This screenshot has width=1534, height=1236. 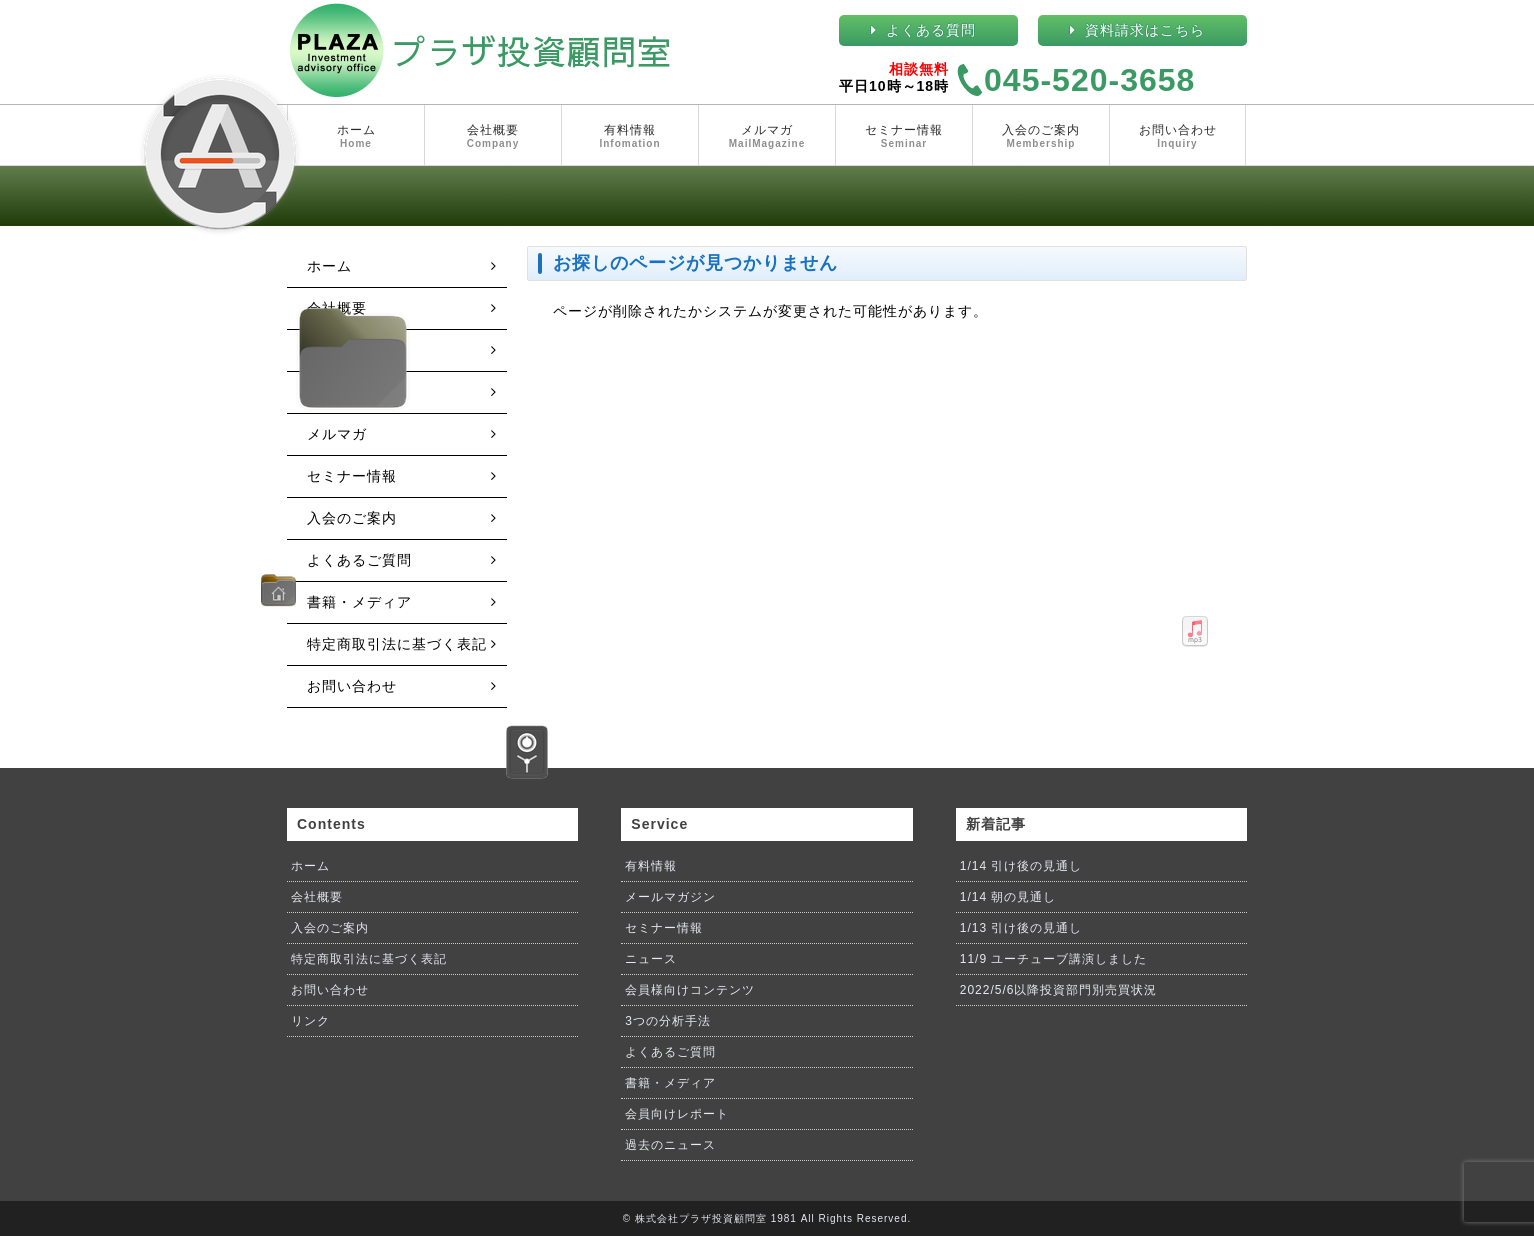 I want to click on an open folder in the file system, so click(x=353, y=358).